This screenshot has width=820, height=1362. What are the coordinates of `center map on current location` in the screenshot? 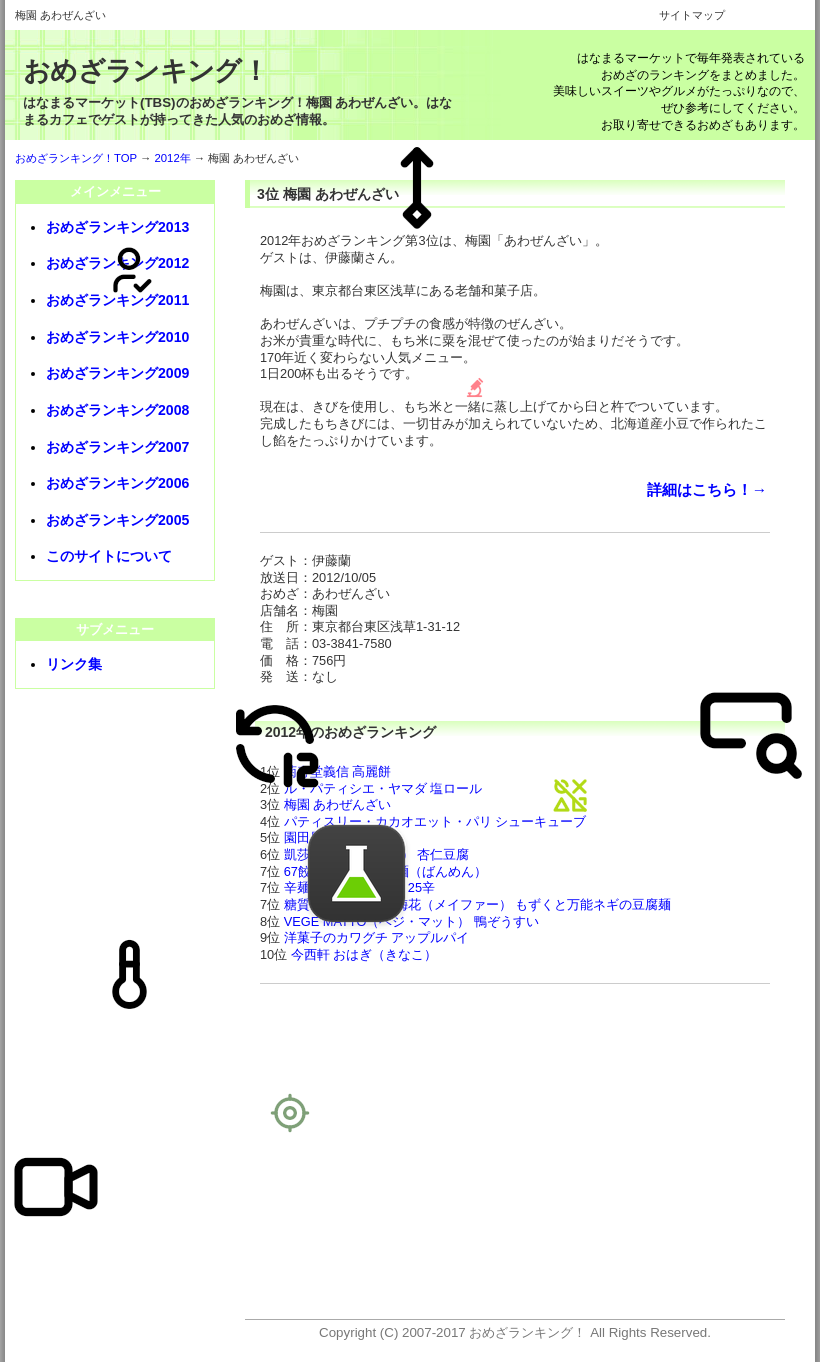 It's located at (290, 1113).